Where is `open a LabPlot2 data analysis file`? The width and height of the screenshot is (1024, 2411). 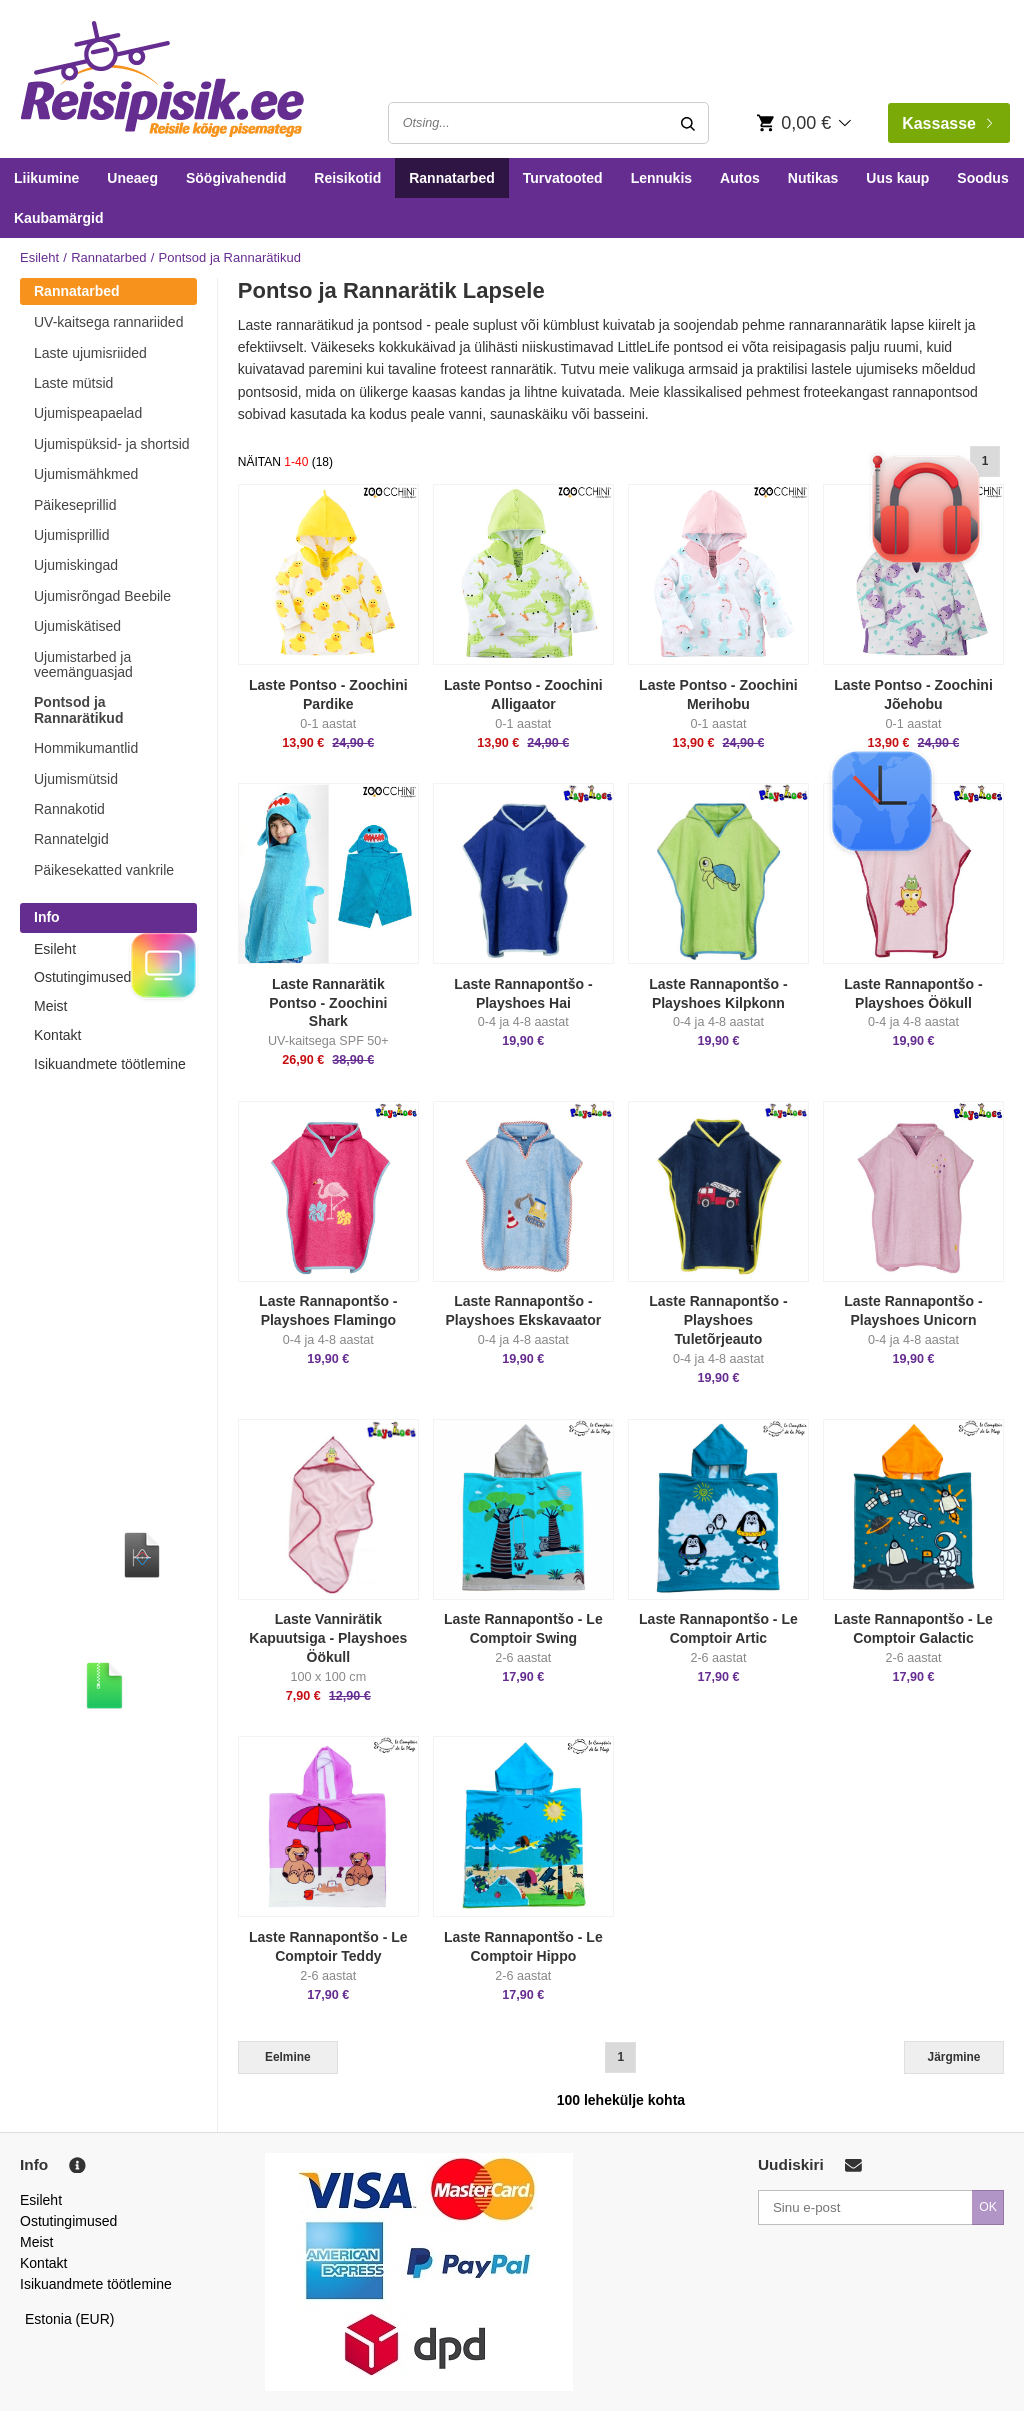
open a LabPlot2 data analysis file is located at coordinates (142, 1556).